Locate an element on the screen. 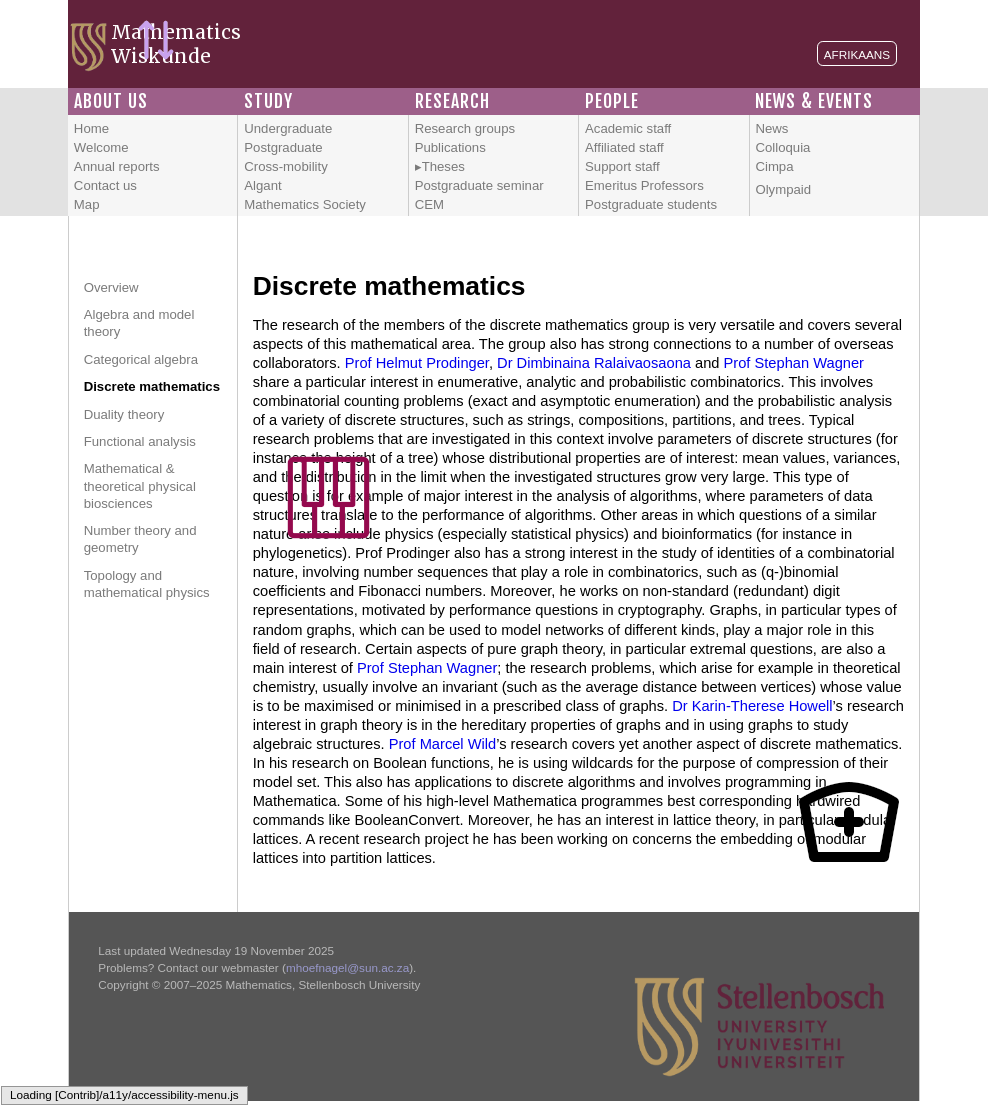 The height and width of the screenshot is (1107, 988). open music or piano app is located at coordinates (328, 497).